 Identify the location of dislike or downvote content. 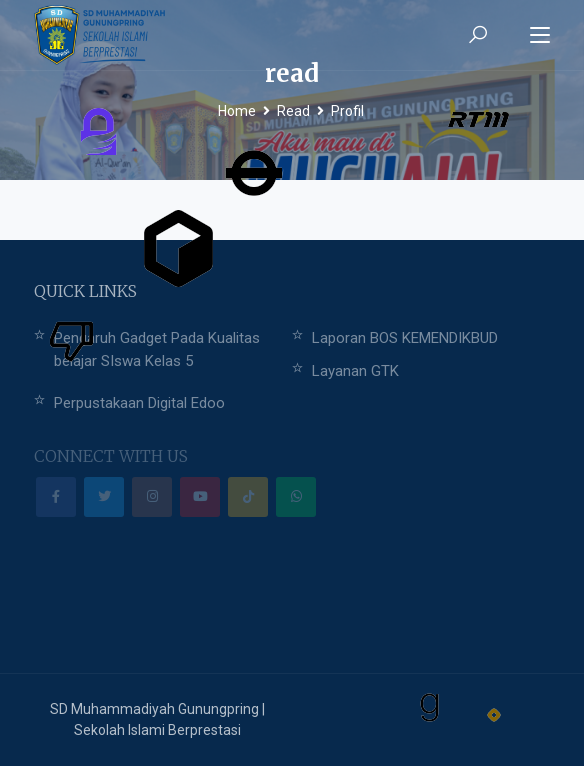
(71, 339).